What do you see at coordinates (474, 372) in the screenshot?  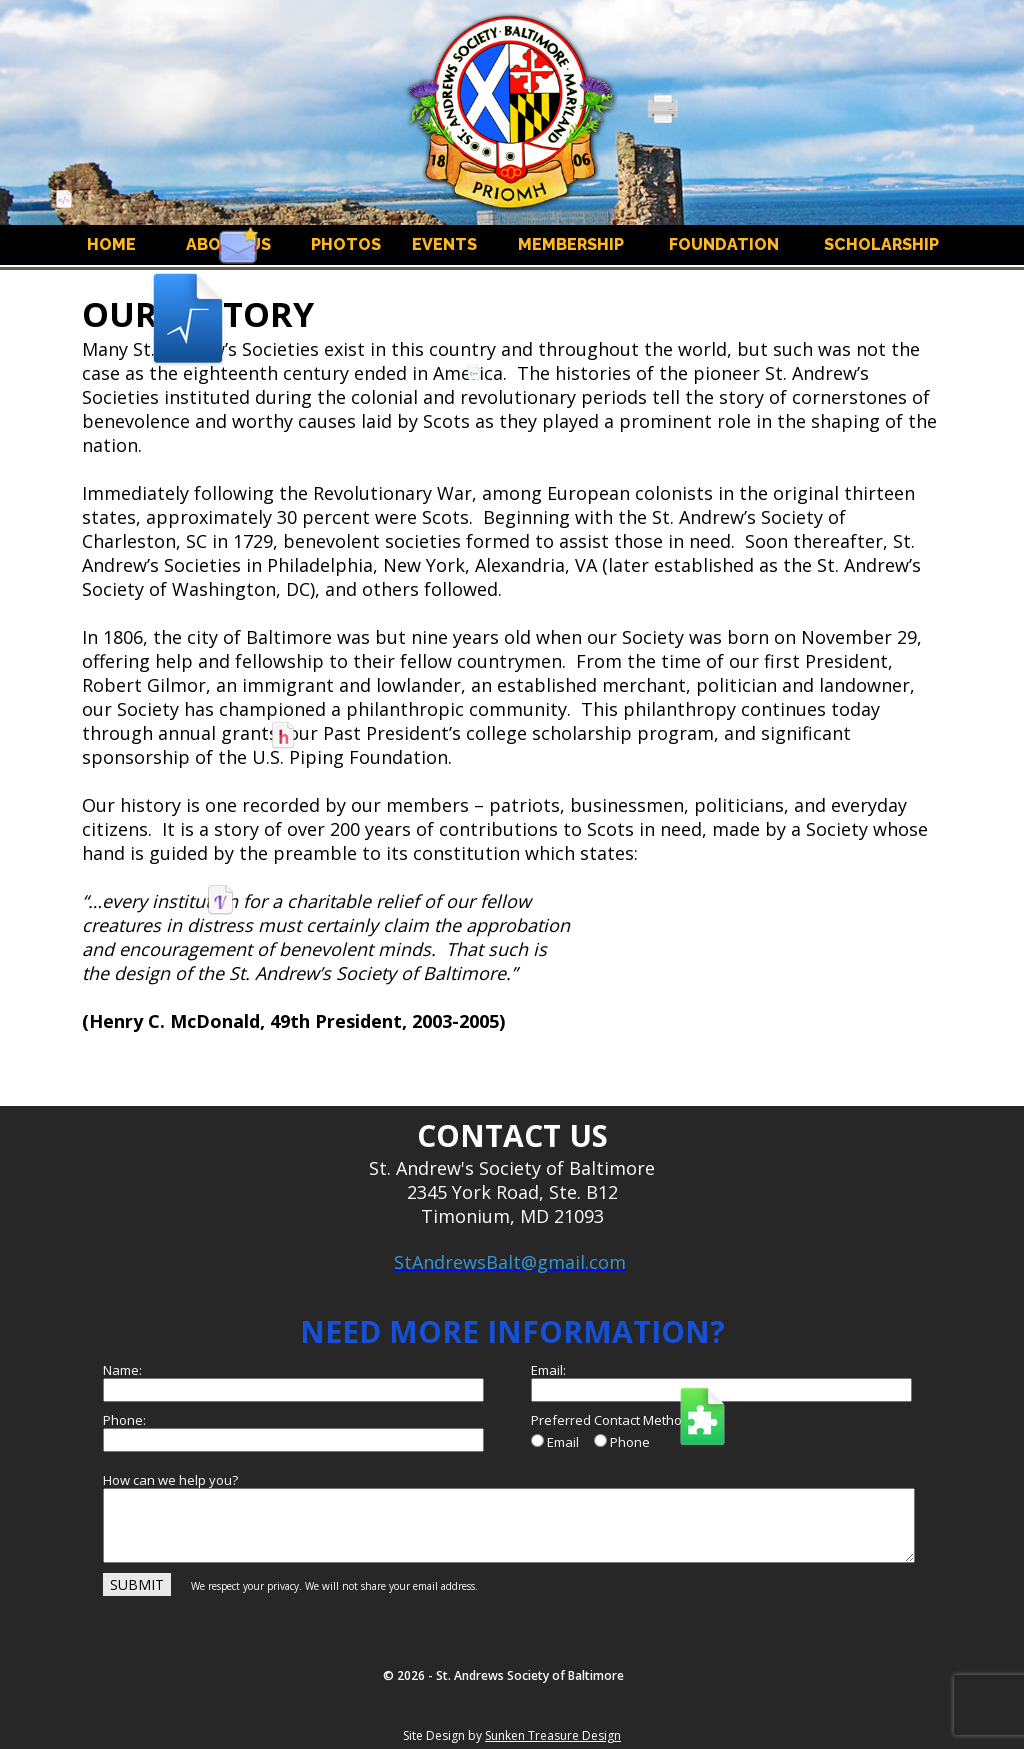 I see `a C++ source code file` at bounding box center [474, 372].